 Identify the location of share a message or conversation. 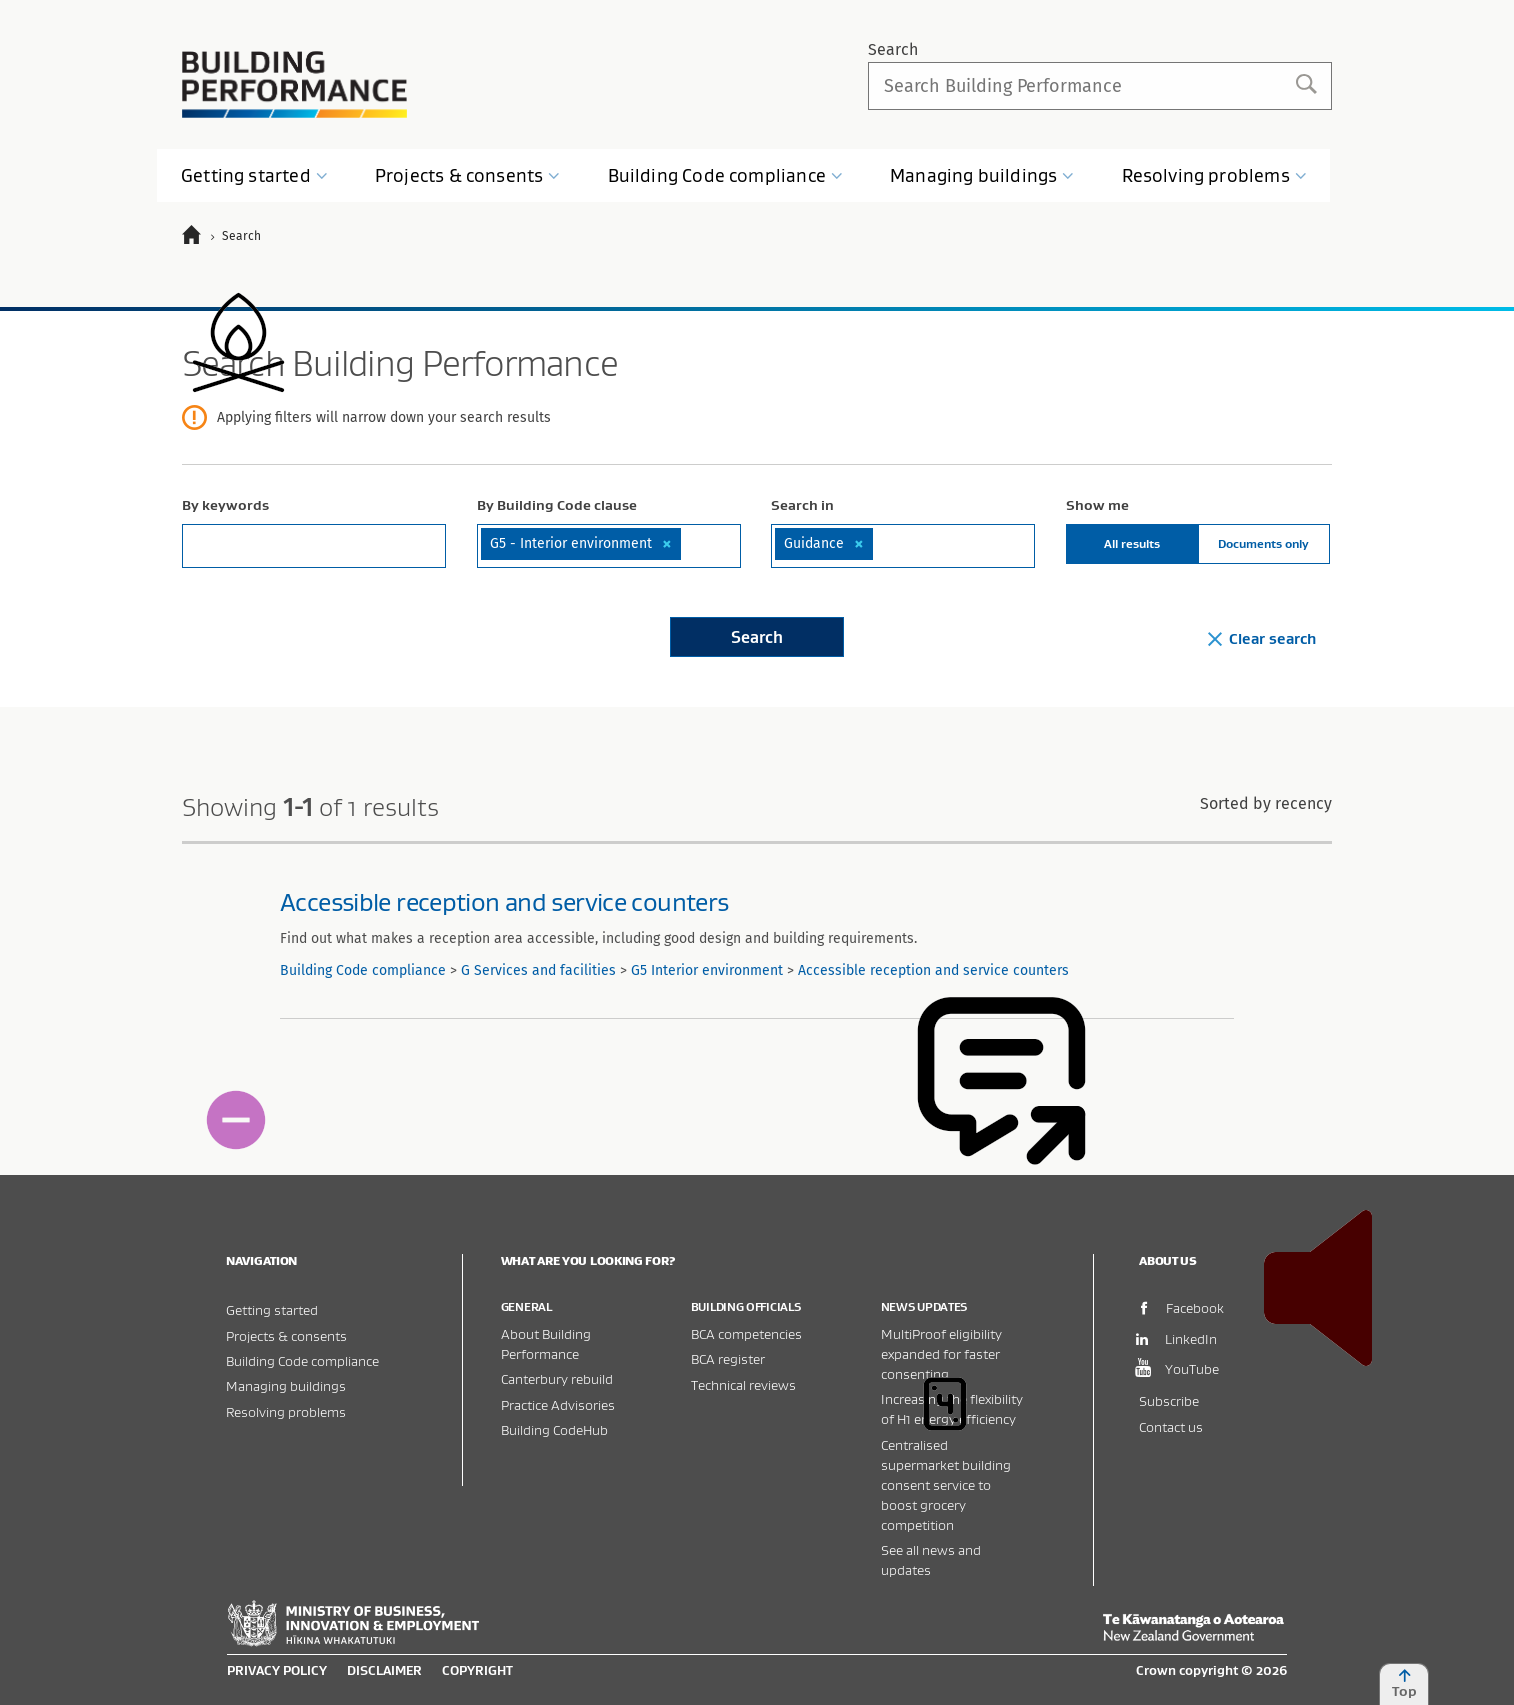
(1001, 1072).